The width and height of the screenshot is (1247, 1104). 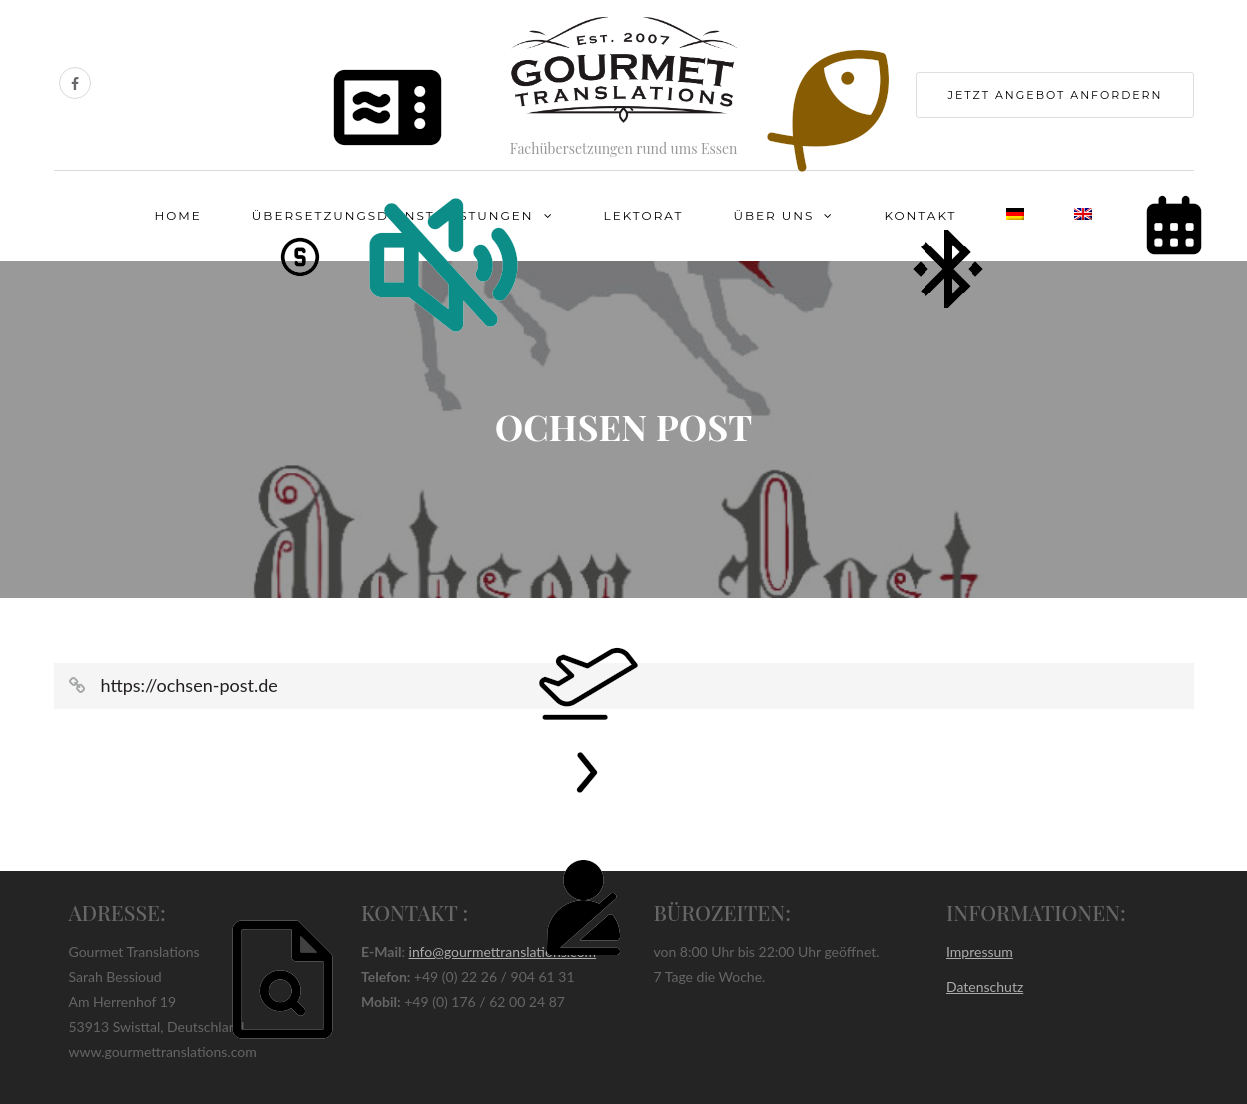 I want to click on mute audio or sound, so click(x=441, y=265).